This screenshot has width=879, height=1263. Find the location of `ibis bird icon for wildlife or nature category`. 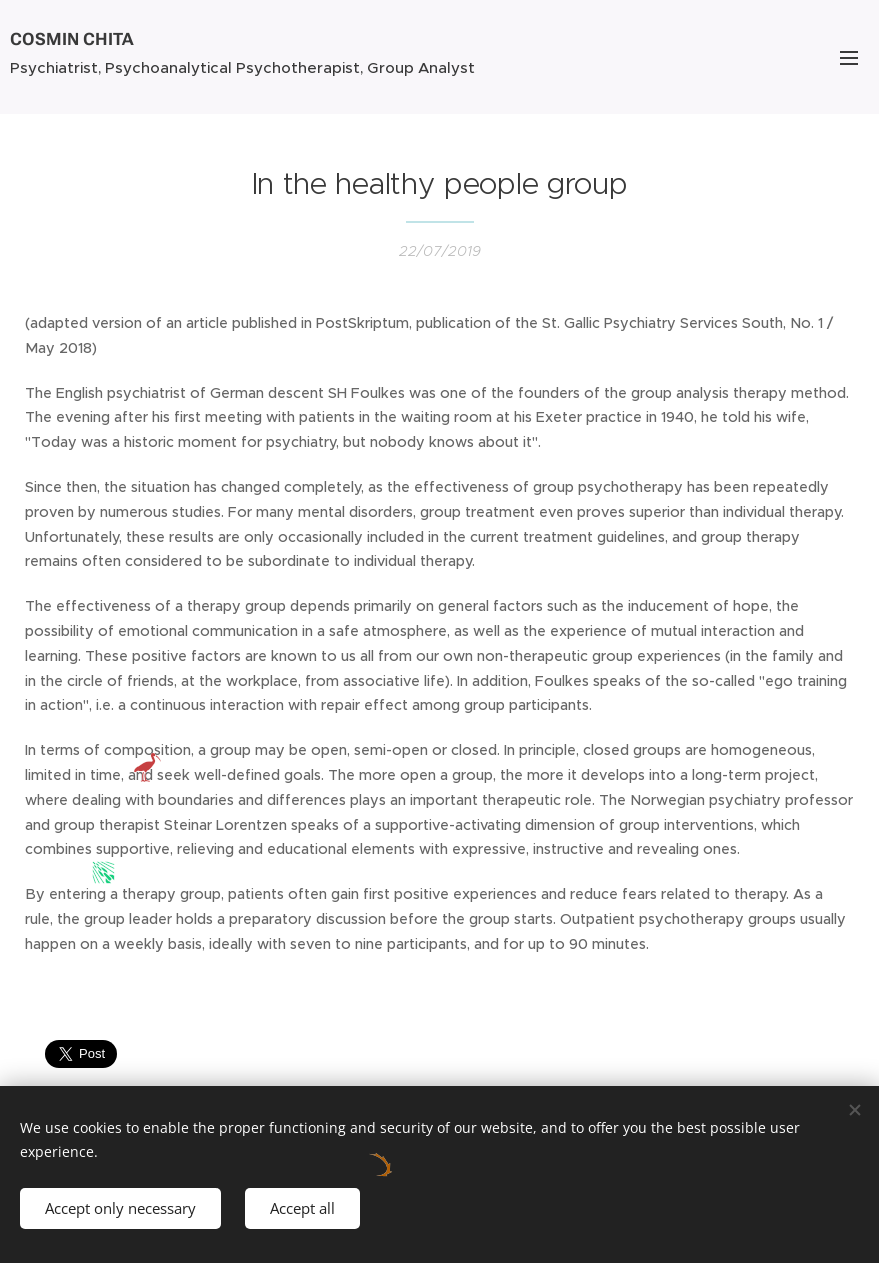

ibis bird icon for wildlife or nature category is located at coordinates (147, 767).